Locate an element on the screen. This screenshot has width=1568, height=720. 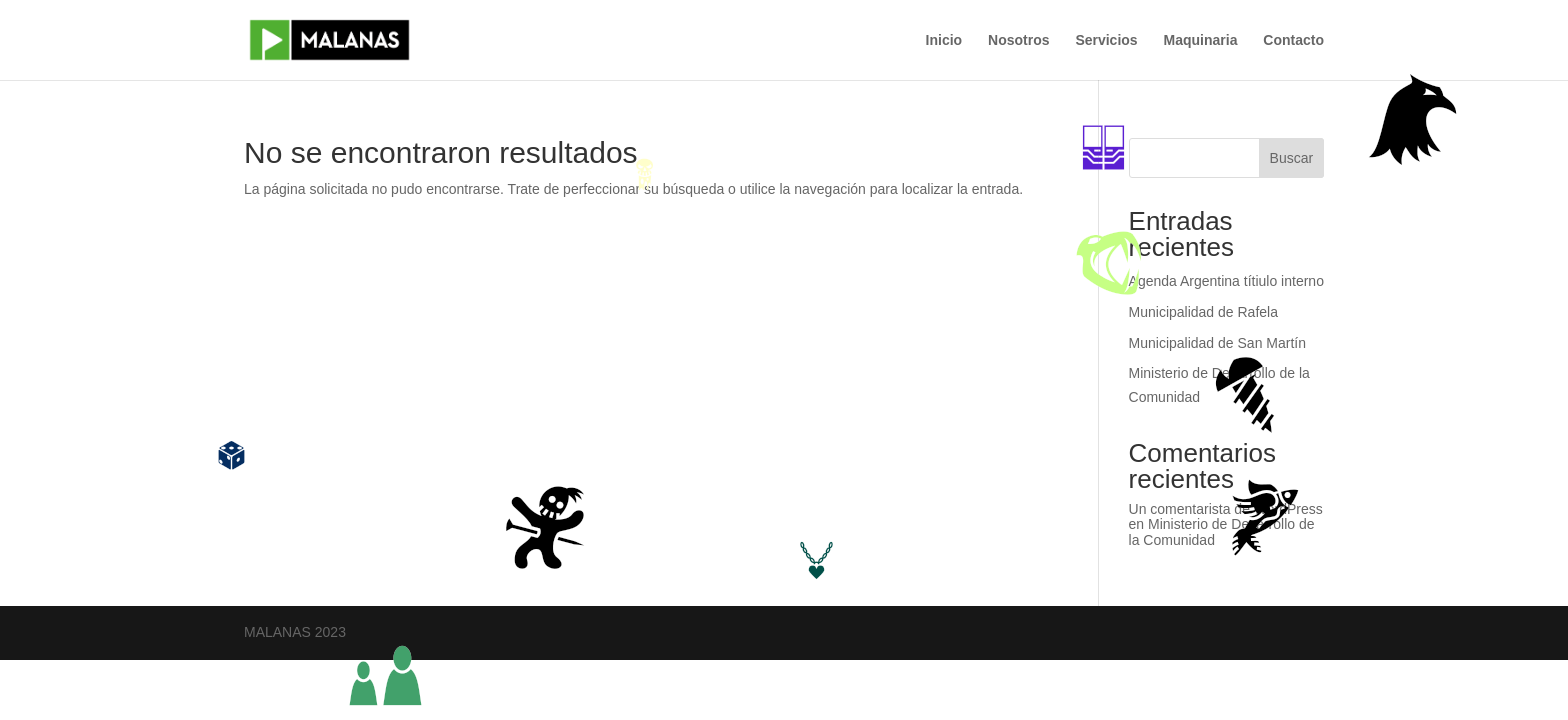
indicates a beast or creature type in a game interface is located at coordinates (1109, 263).